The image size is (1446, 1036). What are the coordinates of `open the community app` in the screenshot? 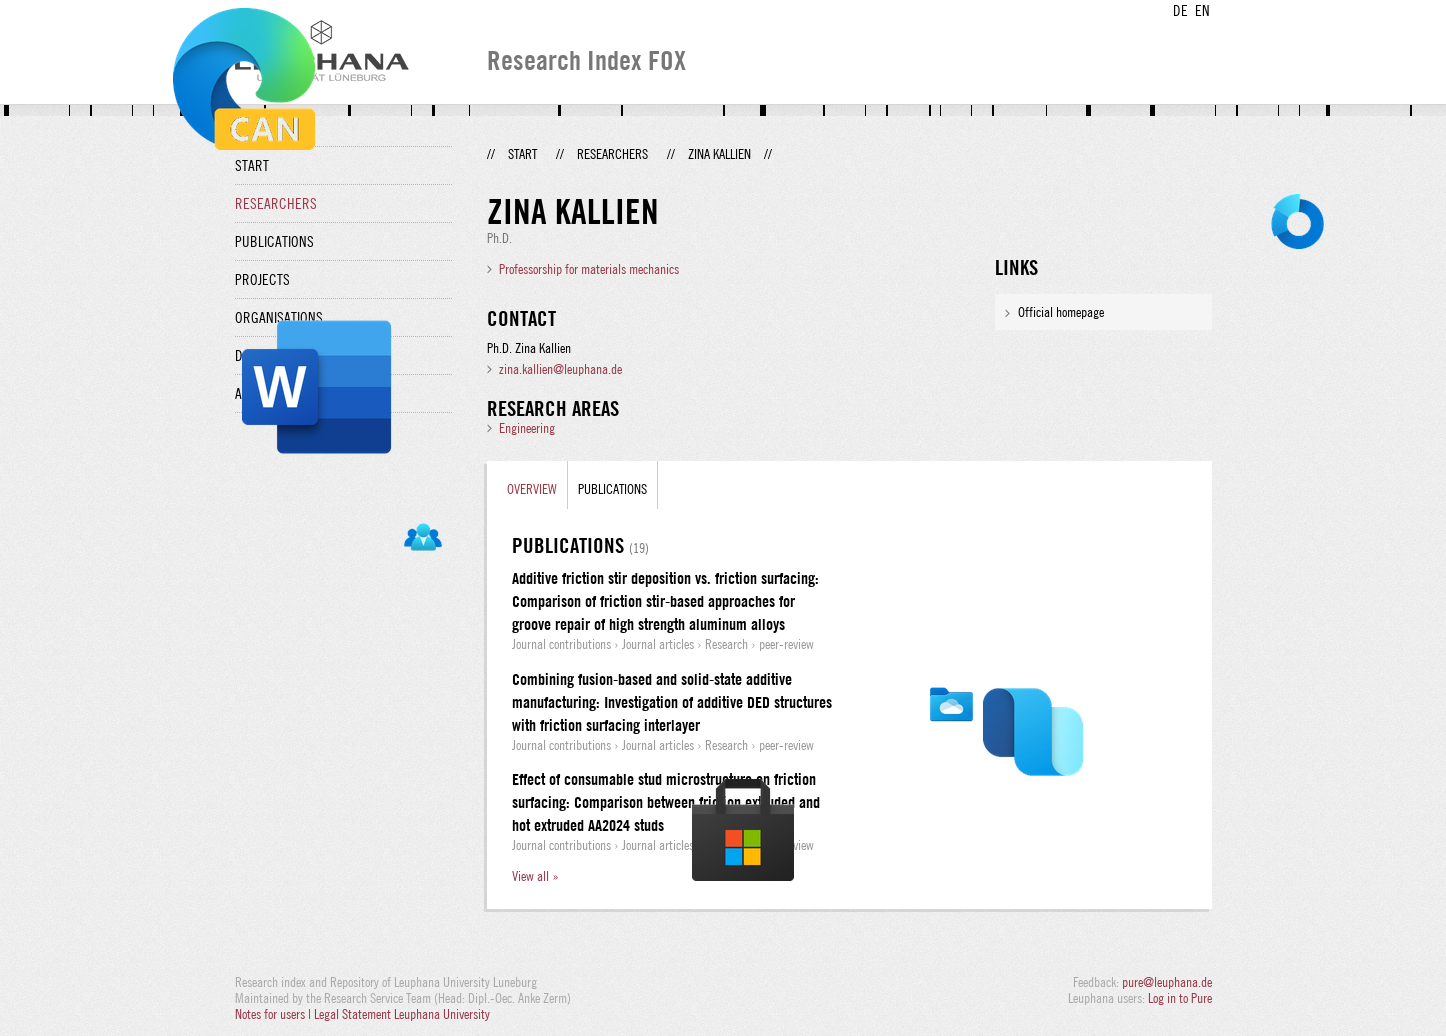 It's located at (423, 537).